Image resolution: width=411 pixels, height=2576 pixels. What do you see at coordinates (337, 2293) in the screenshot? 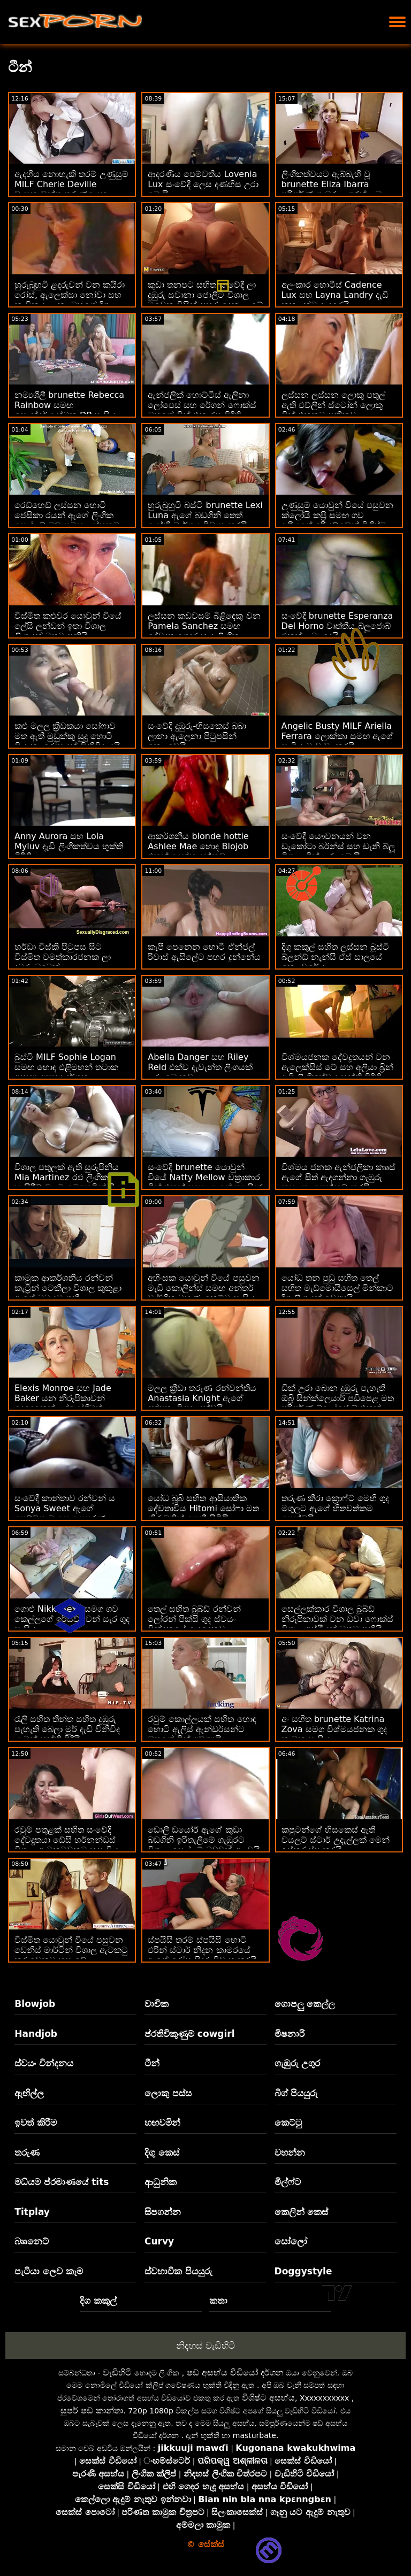
I see `open TradingView app` at bounding box center [337, 2293].